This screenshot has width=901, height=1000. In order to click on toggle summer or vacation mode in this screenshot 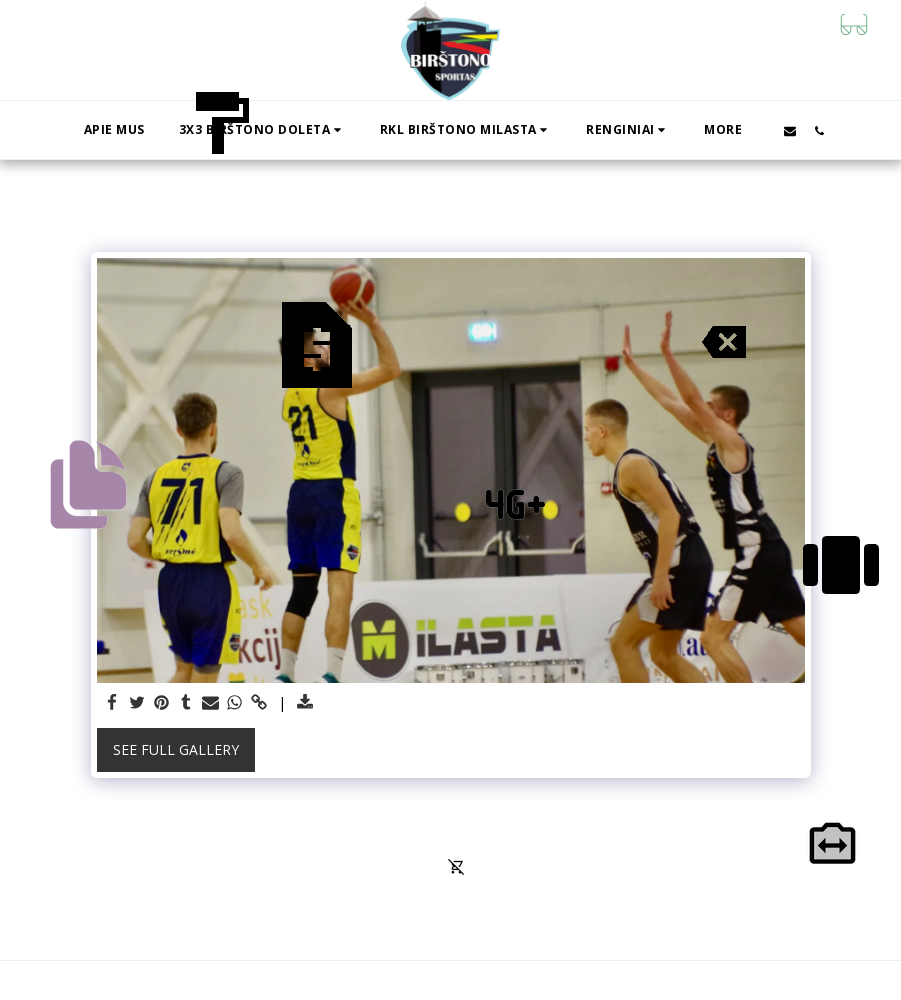, I will do `click(854, 25)`.